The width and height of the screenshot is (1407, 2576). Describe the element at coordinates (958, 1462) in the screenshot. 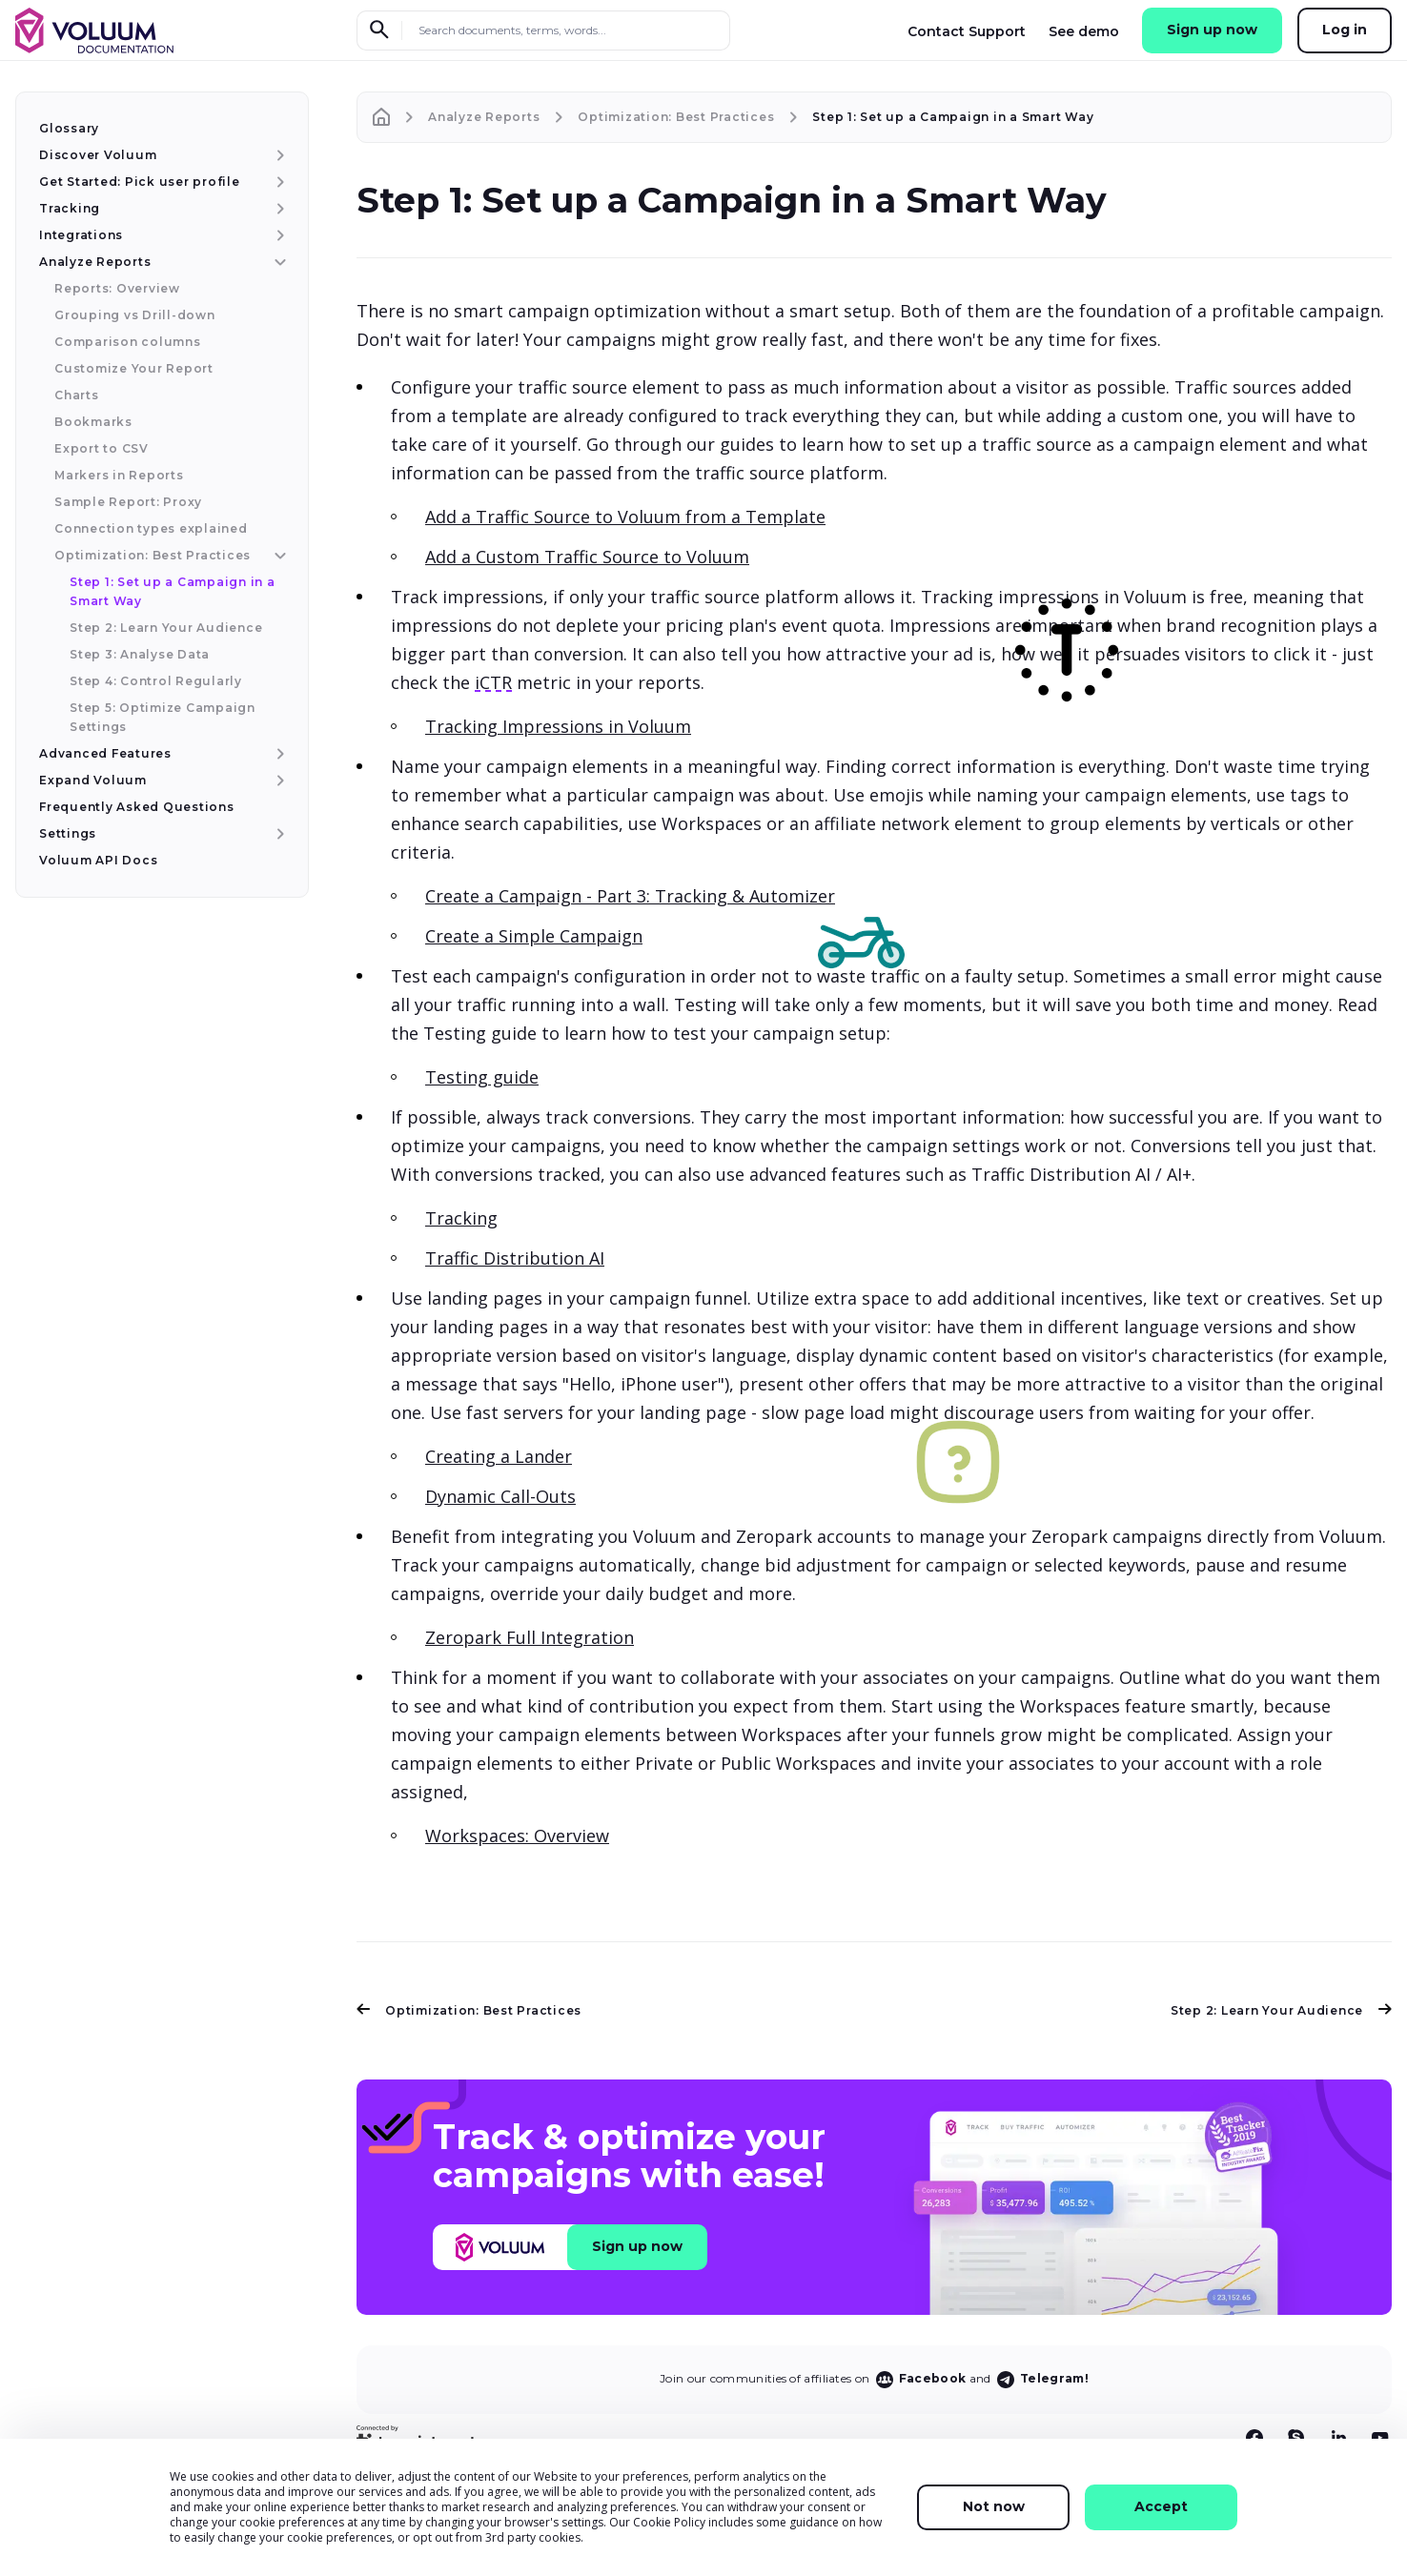

I see `access help or support resources` at that location.